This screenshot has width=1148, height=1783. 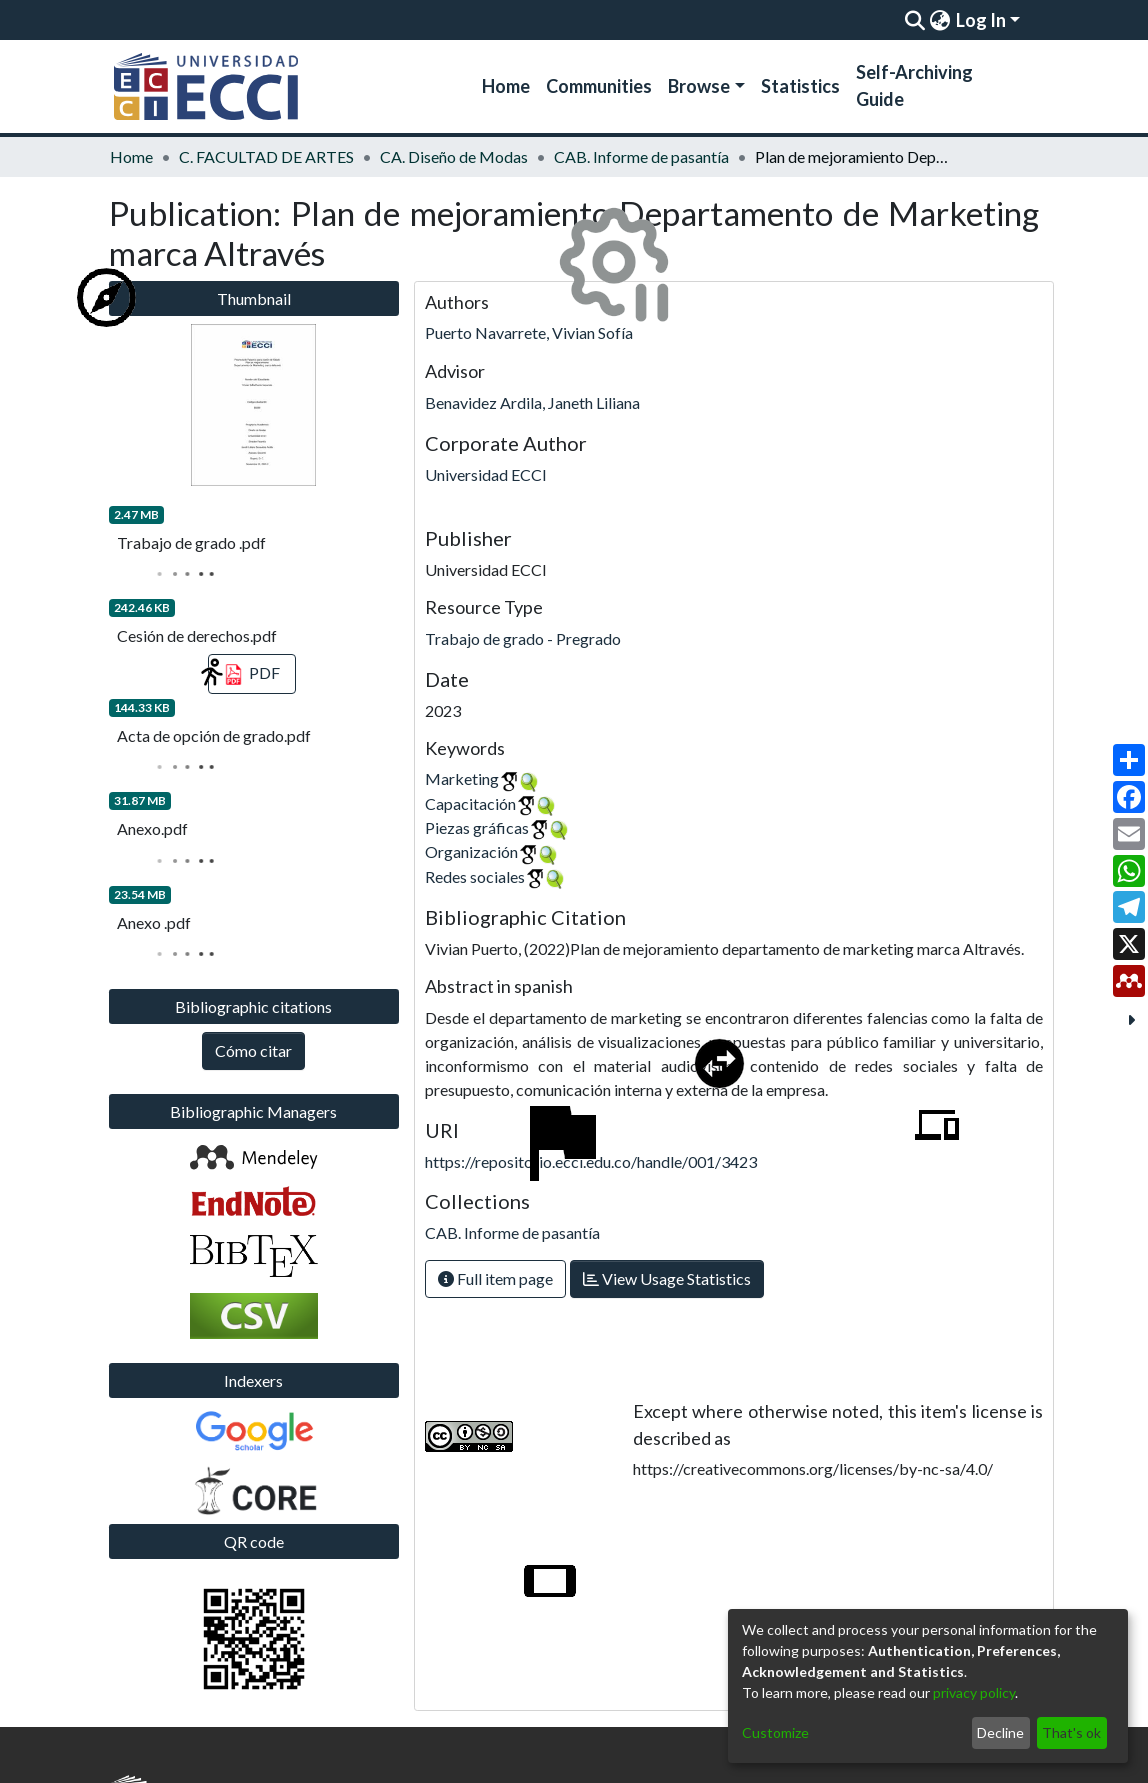 What do you see at coordinates (212, 672) in the screenshot?
I see `indicates walking directions or pedestrian mode` at bounding box center [212, 672].